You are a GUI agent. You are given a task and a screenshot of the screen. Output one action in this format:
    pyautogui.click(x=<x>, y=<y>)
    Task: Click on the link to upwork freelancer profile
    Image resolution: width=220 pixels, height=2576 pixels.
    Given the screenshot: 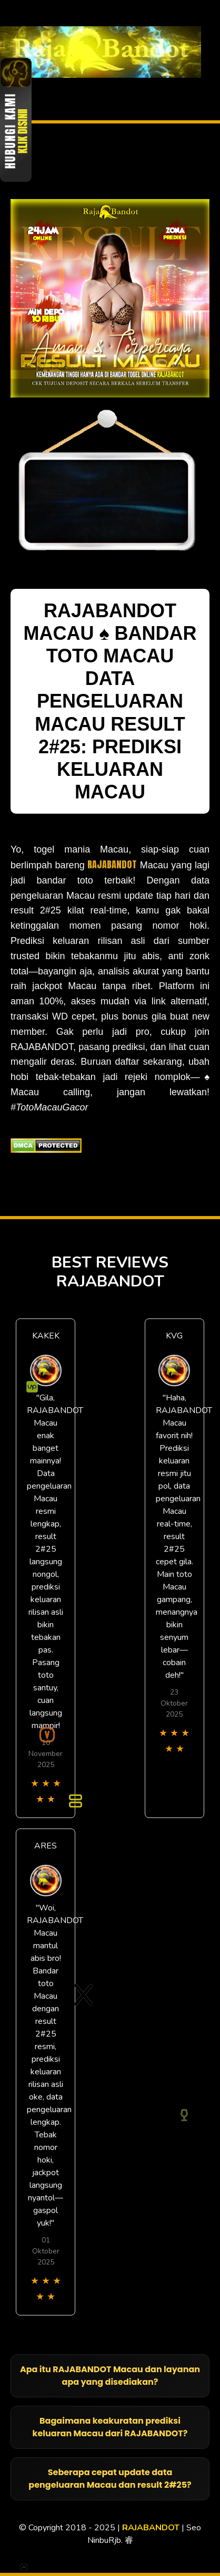 What is the action you would take?
    pyautogui.click(x=32, y=1387)
    